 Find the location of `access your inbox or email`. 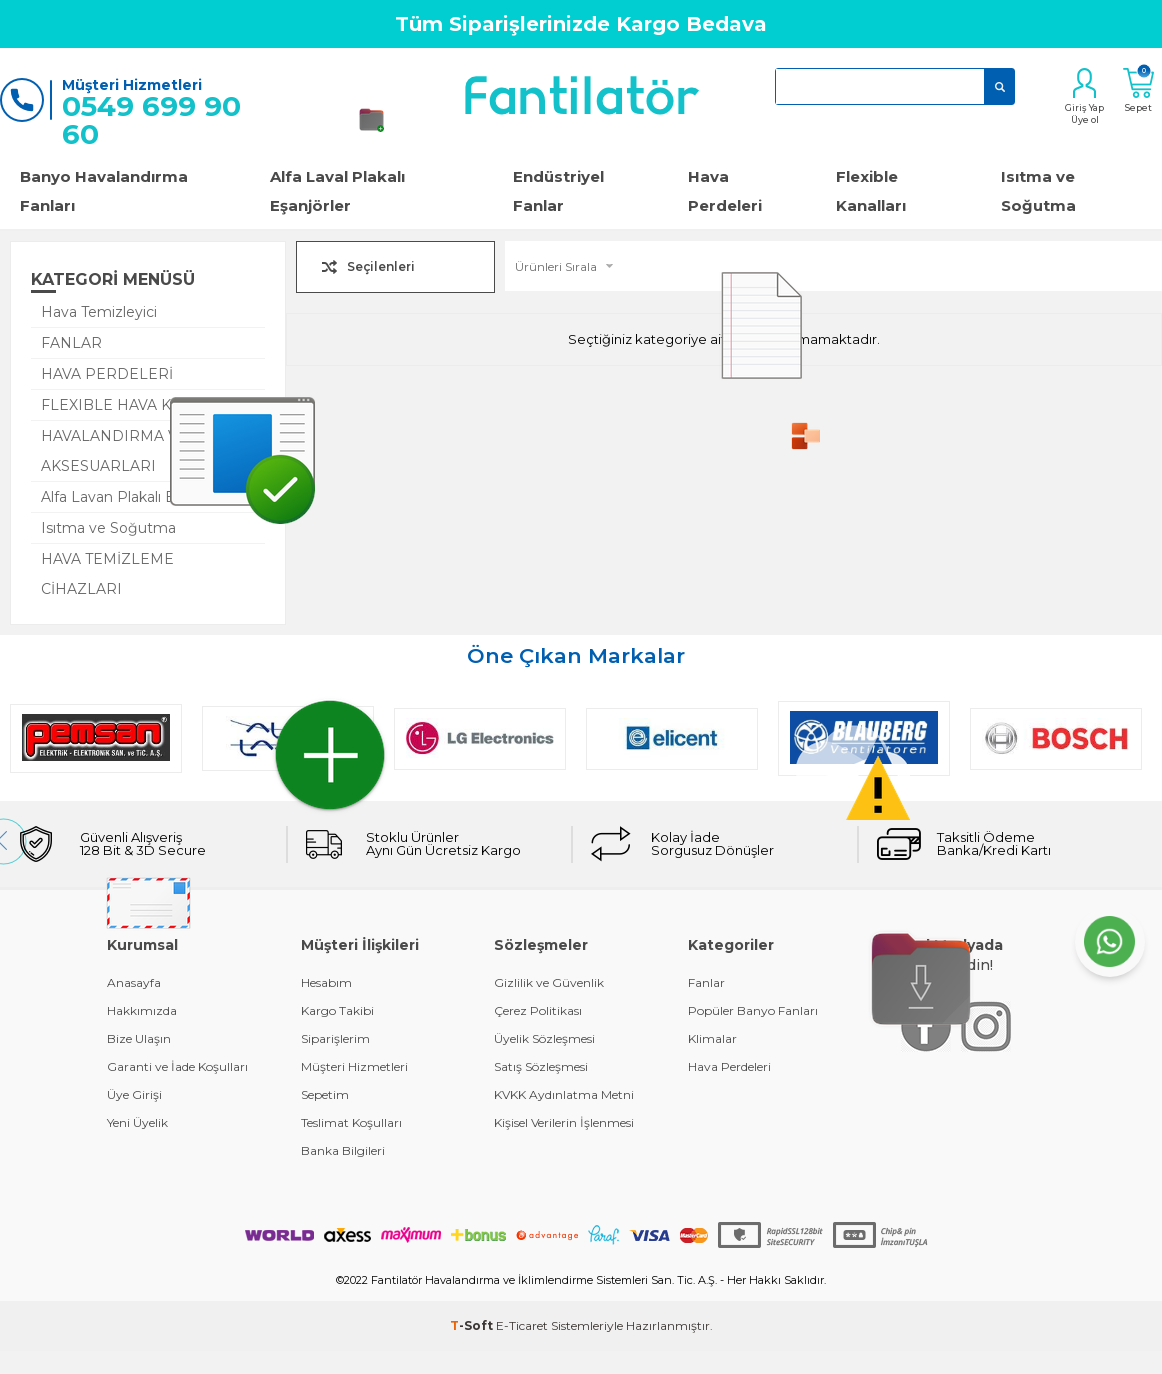

access your inbox or email is located at coordinates (148, 903).